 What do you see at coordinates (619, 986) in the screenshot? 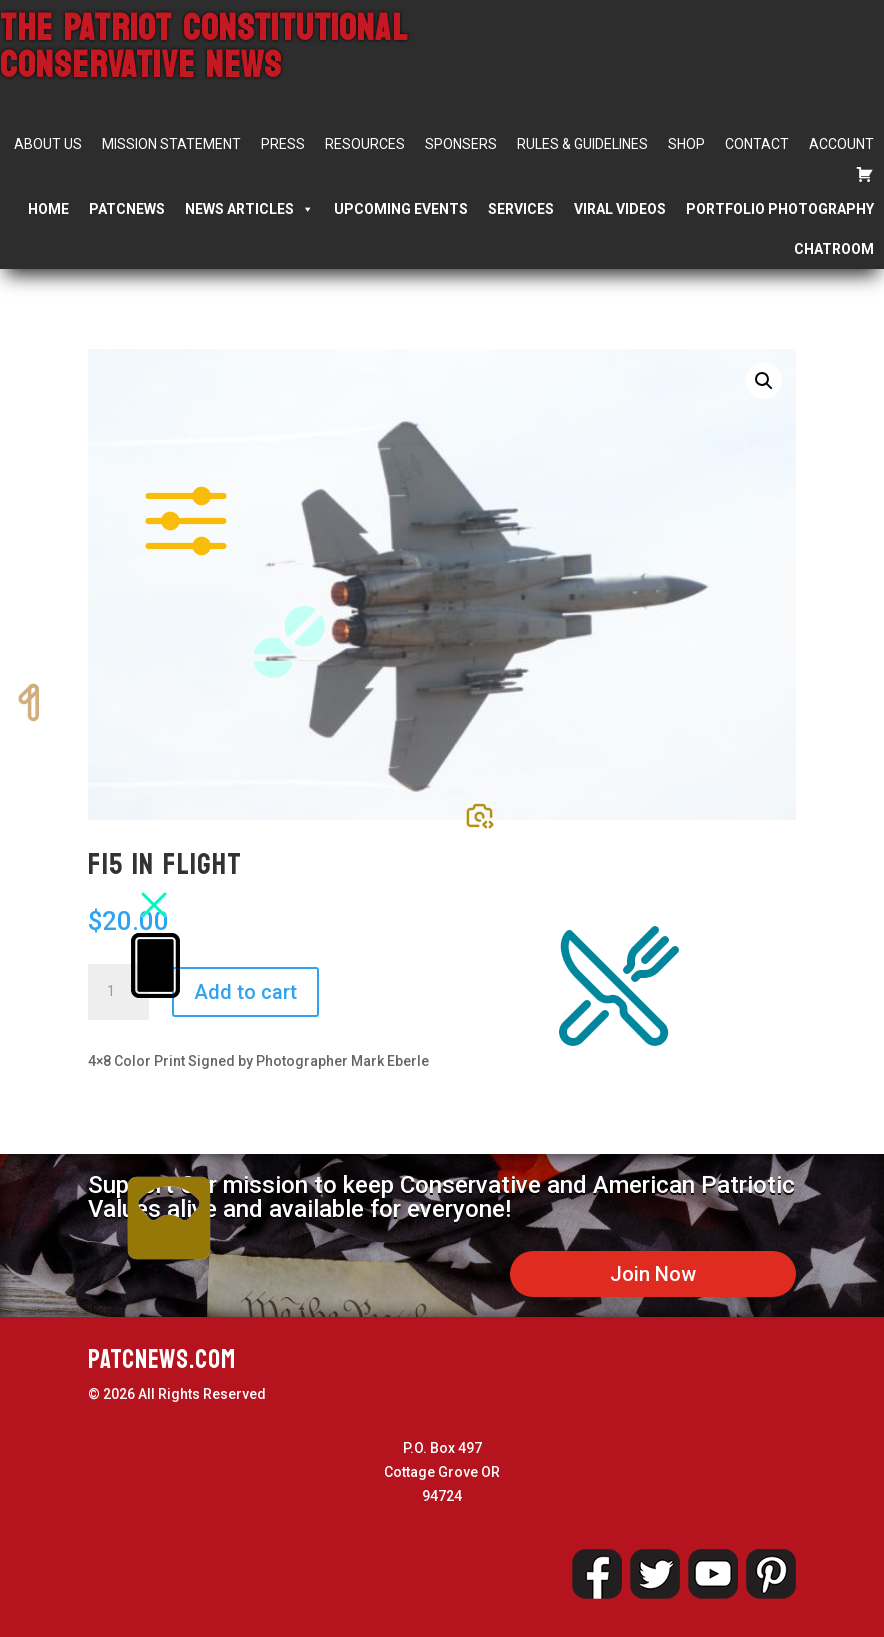
I see `find nearby restaurants` at bounding box center [619, 986].